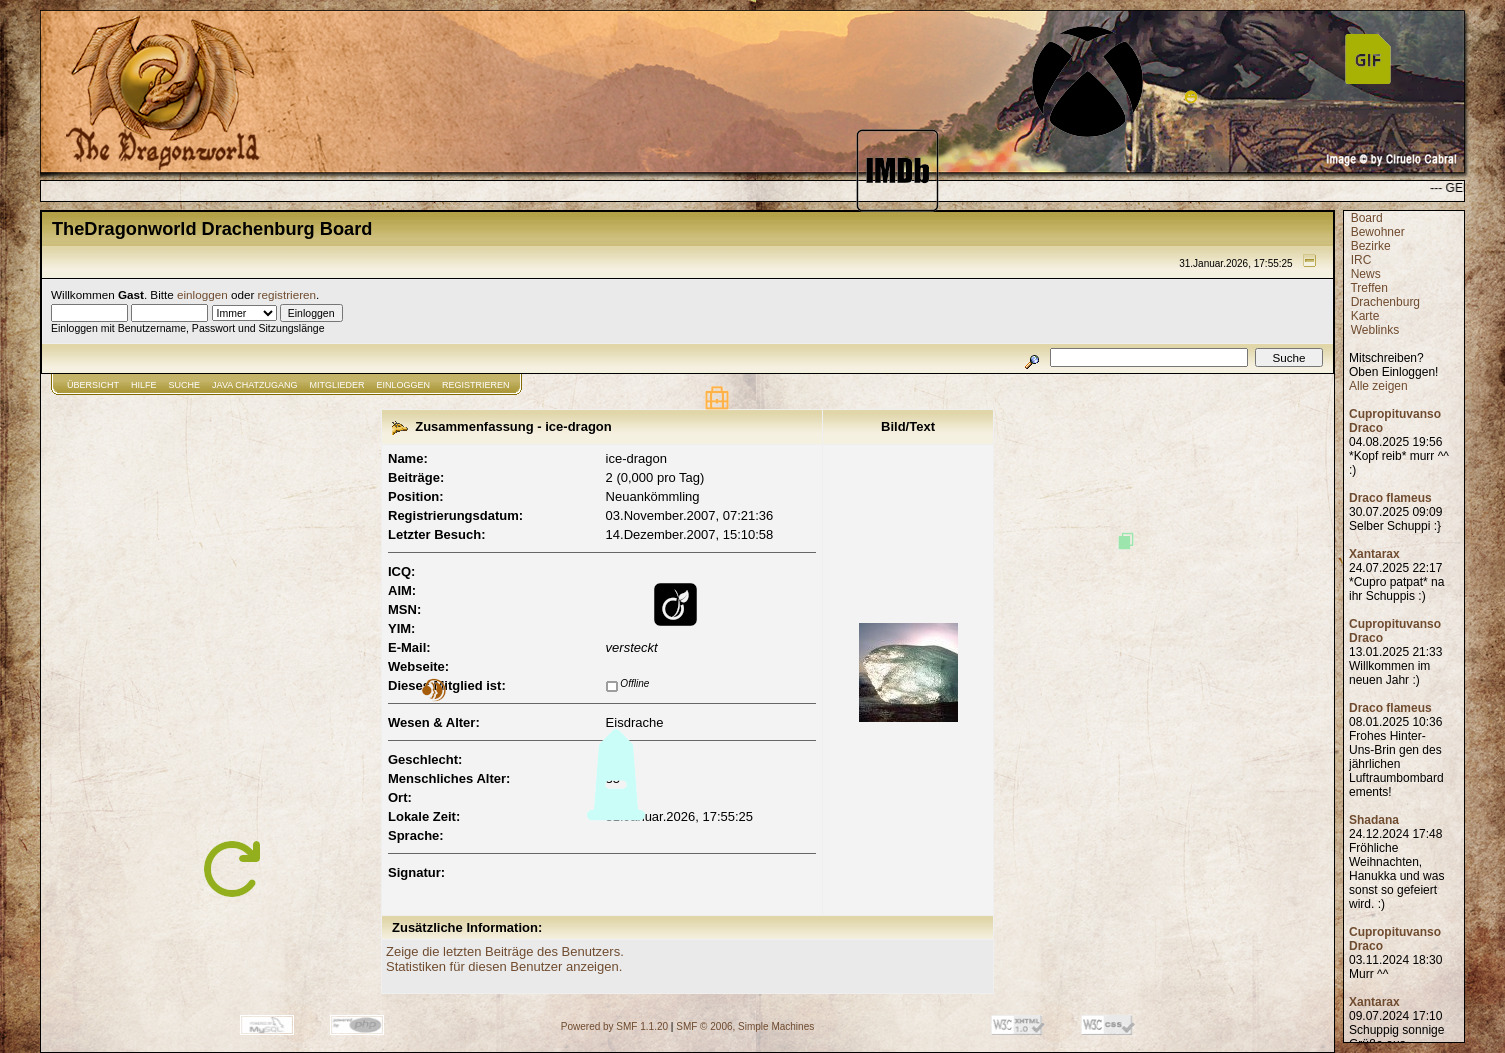  What do you see at coordinates (897, 170) in the screenshot?
I see `open the IMDb app or website` at bounding box center [897, 170].